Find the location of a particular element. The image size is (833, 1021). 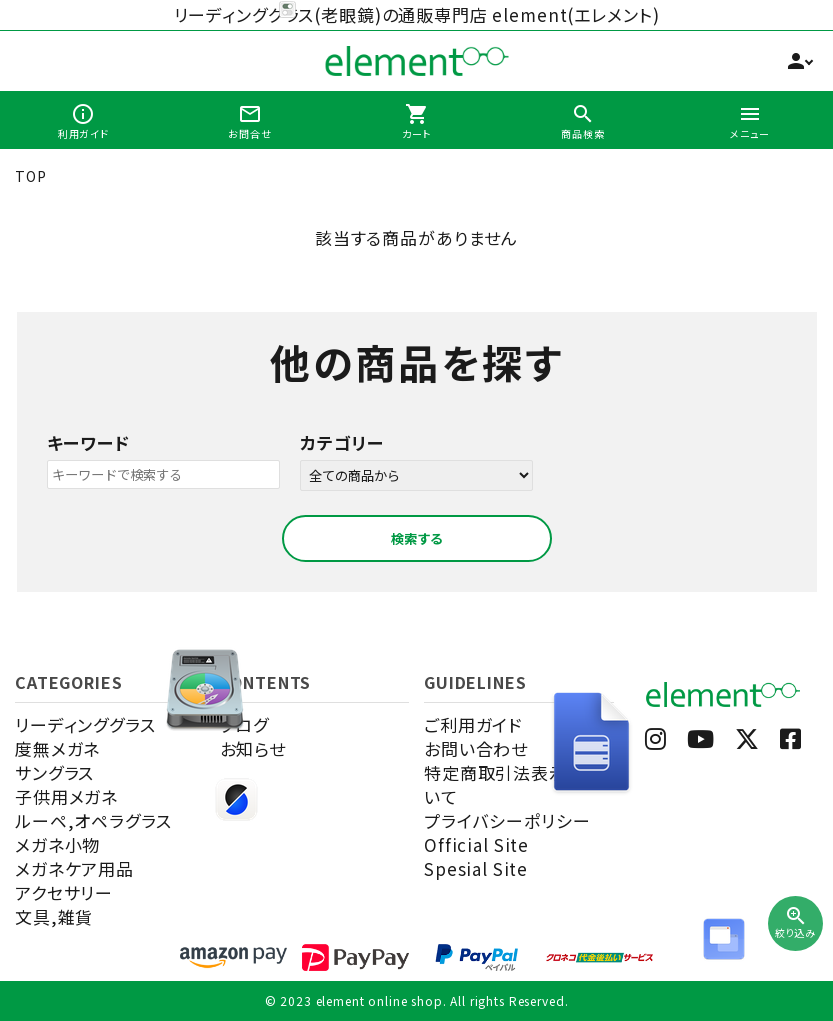

open unity tweak tool settings is located at coordinates (287, 9).